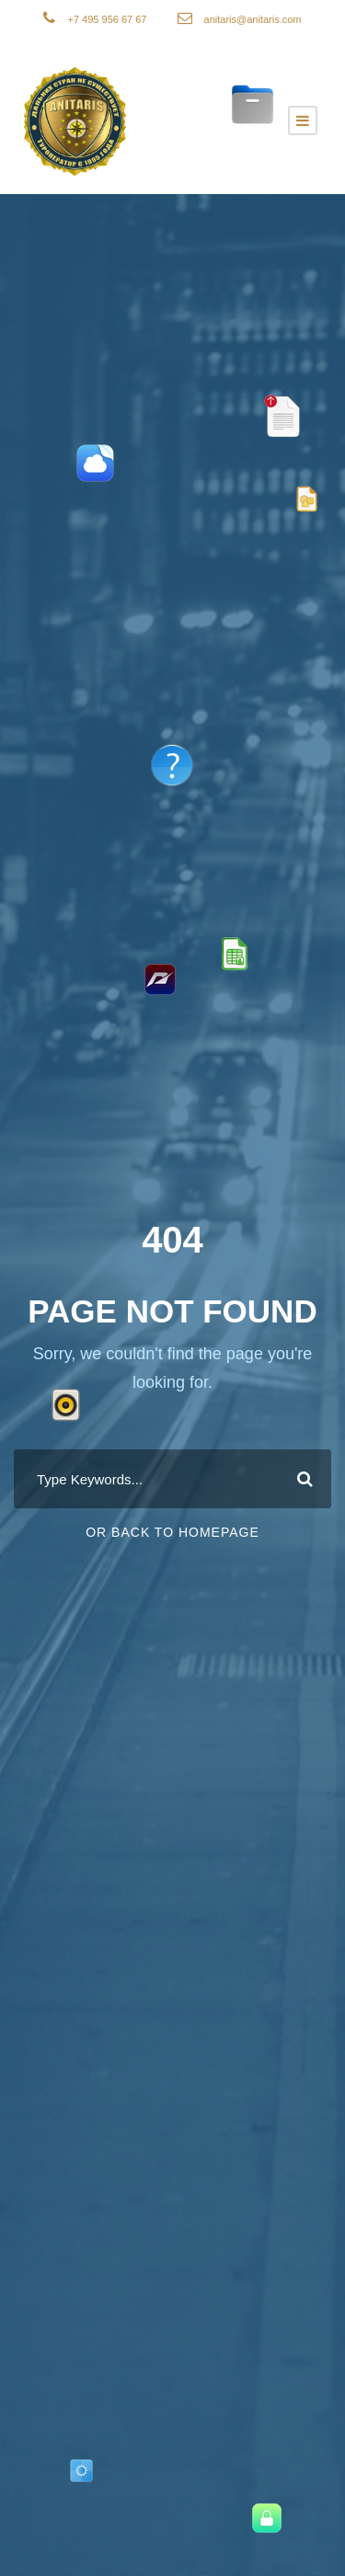  What do you see at coordinates (172, 765) in the screenshot?
I see `access frequently asked questions` at bounding box center [172, 765].